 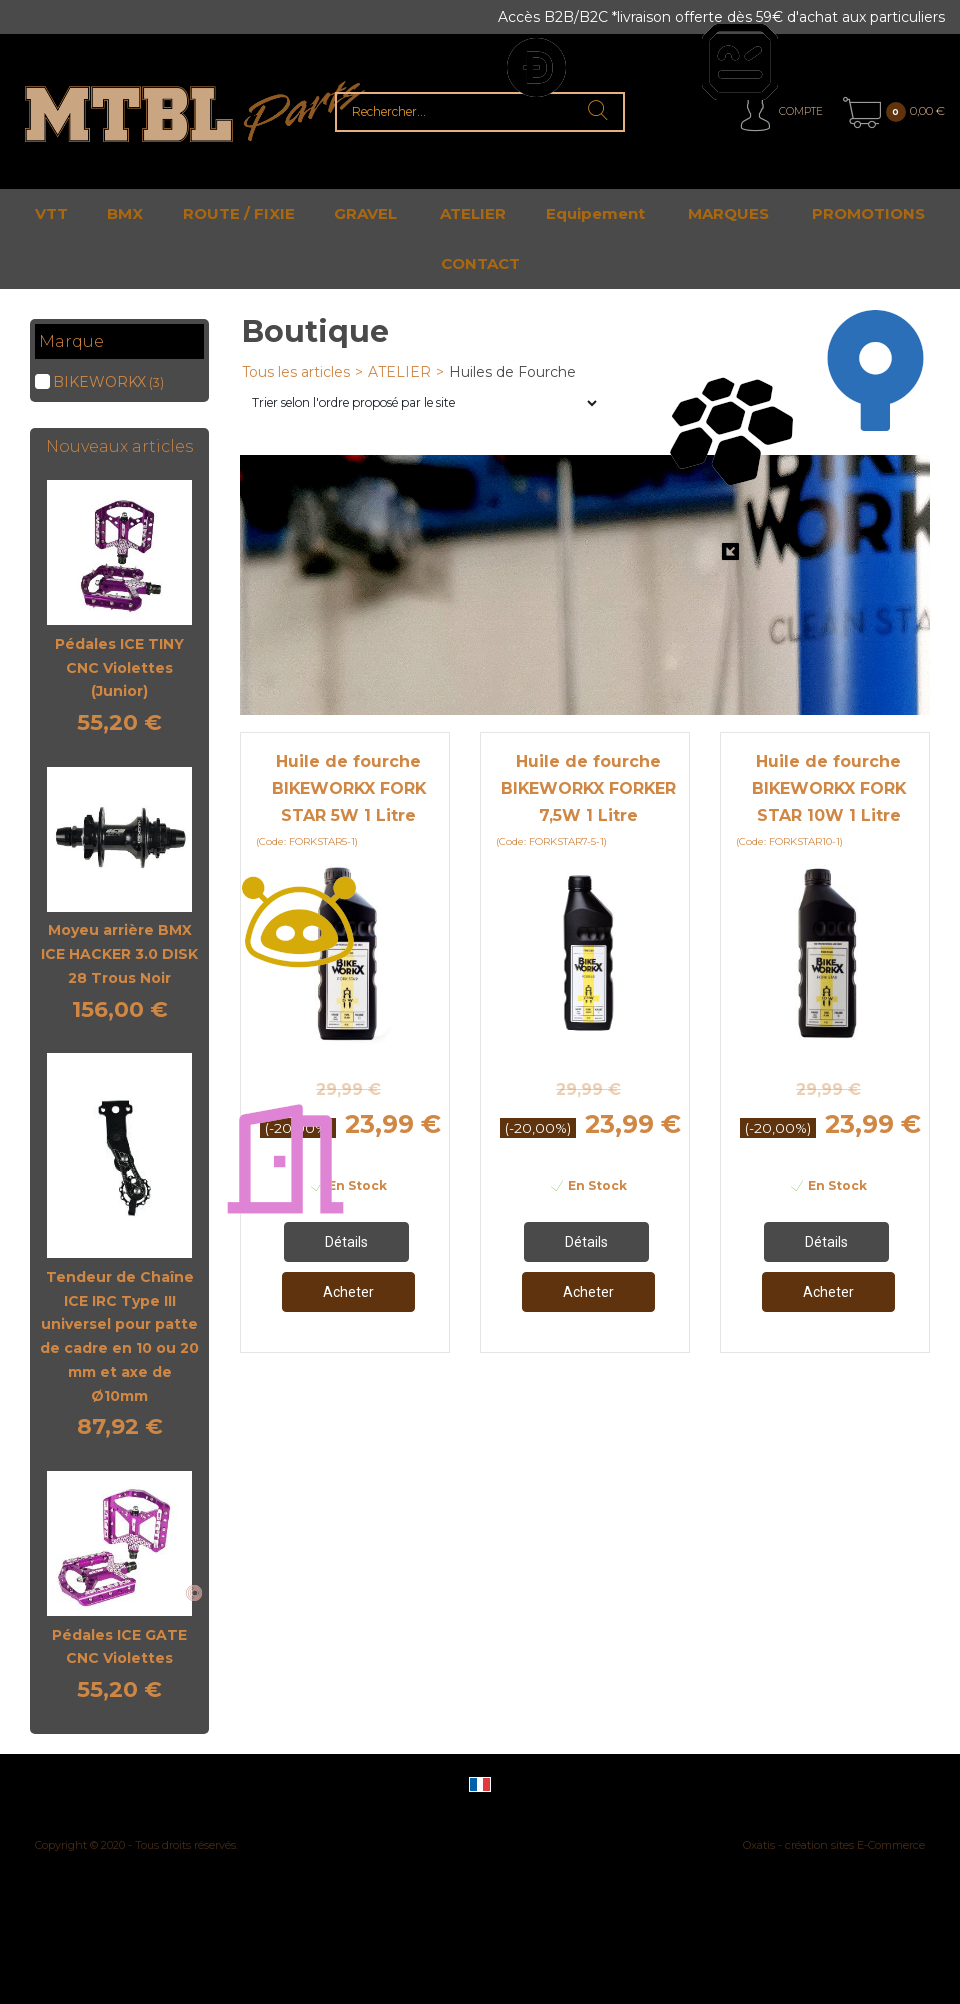 What do you see at coordinates (194, 1593) in the screenshot?
I see `open photobucket app` at bounding box center [194, 1593].